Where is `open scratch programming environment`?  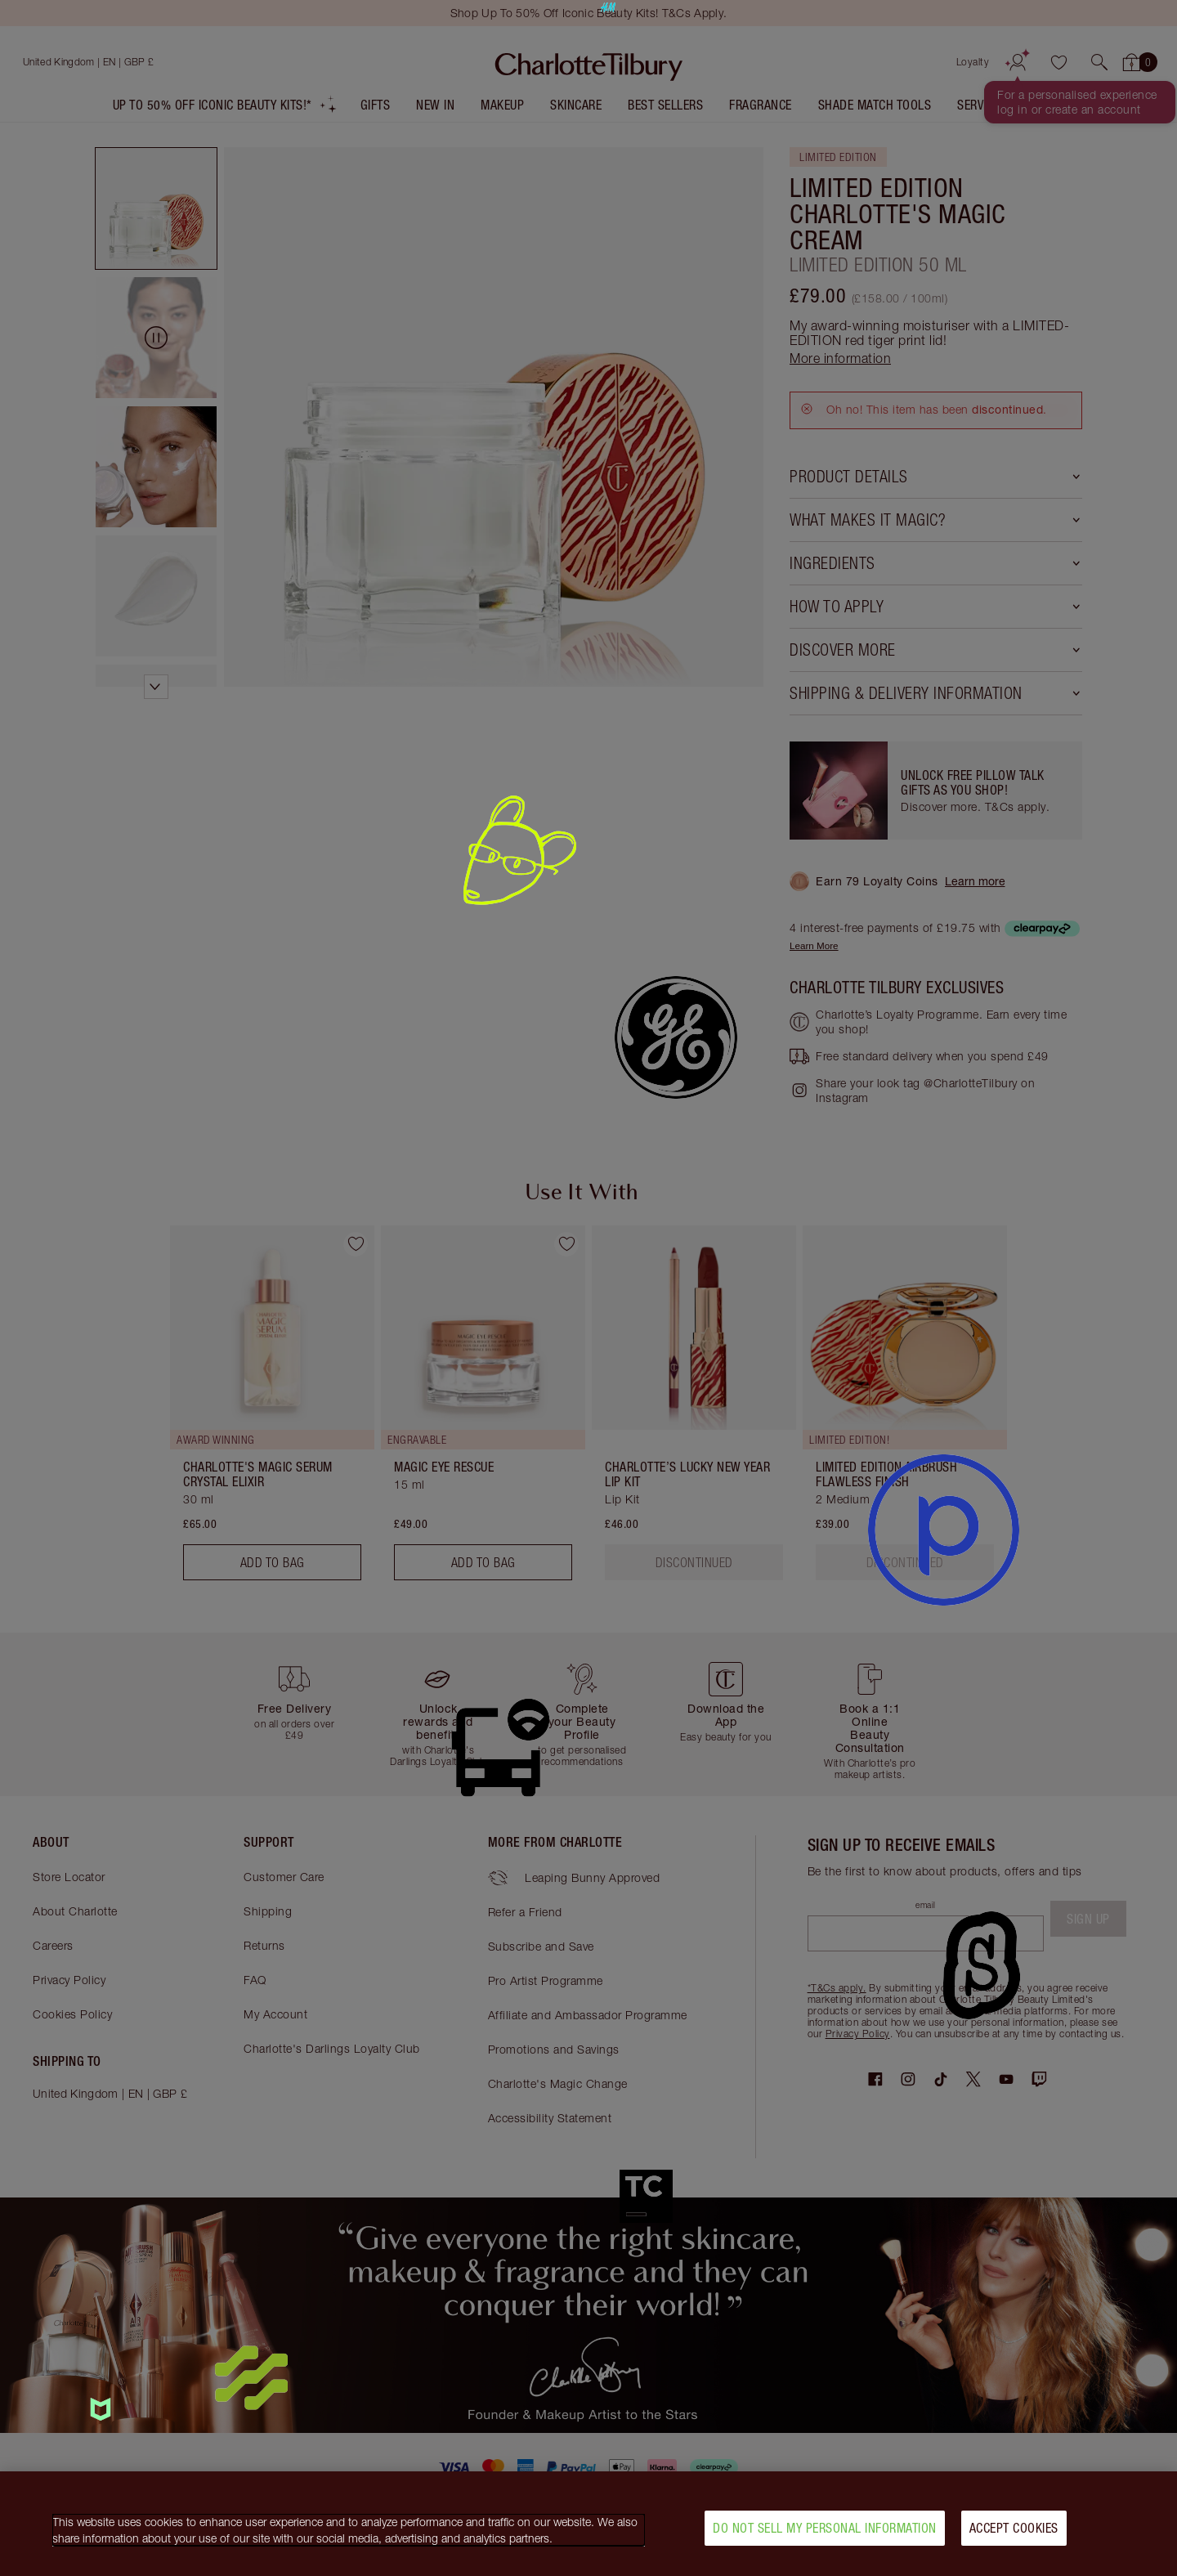 open scratch programming environment is located at coordinates (982, 1965).